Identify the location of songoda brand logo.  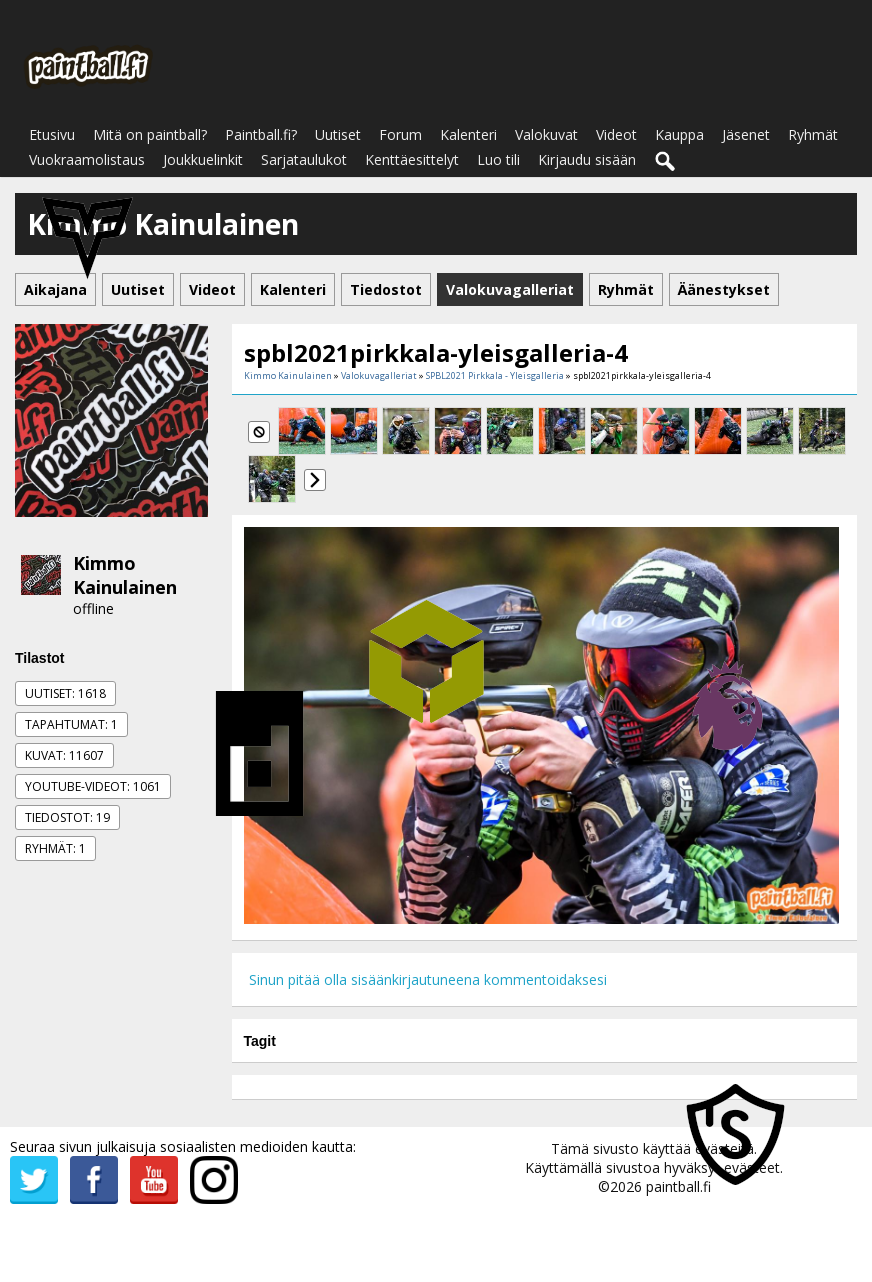
(735, 1134).